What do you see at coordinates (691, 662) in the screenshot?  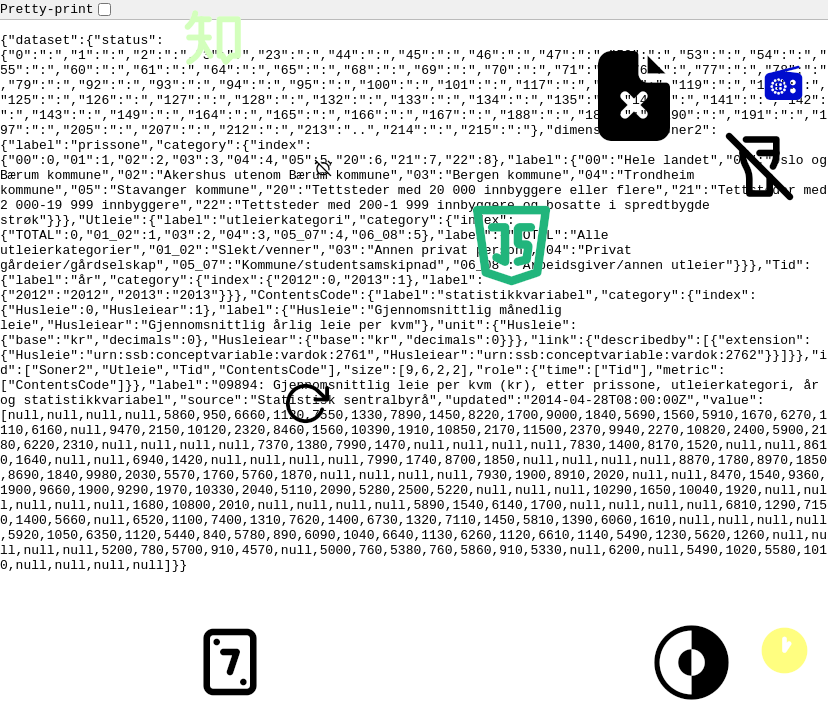 I see `toggle invert colors mode` at bounding box center [691, 662].